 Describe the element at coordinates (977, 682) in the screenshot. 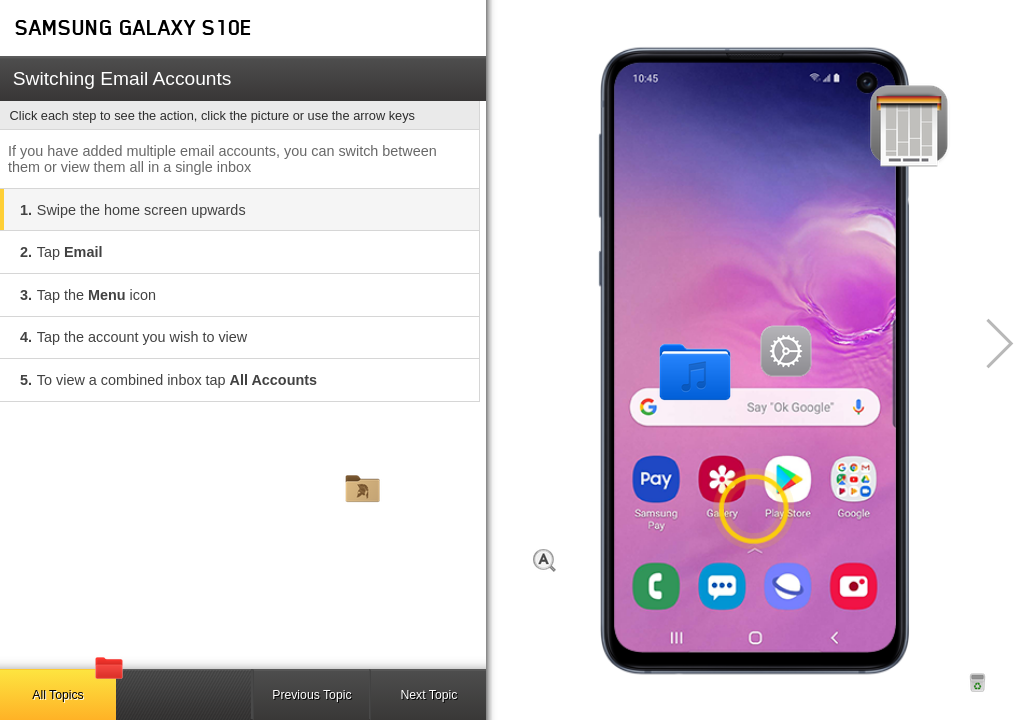

I see `open the trash or recycle bin` at that location.